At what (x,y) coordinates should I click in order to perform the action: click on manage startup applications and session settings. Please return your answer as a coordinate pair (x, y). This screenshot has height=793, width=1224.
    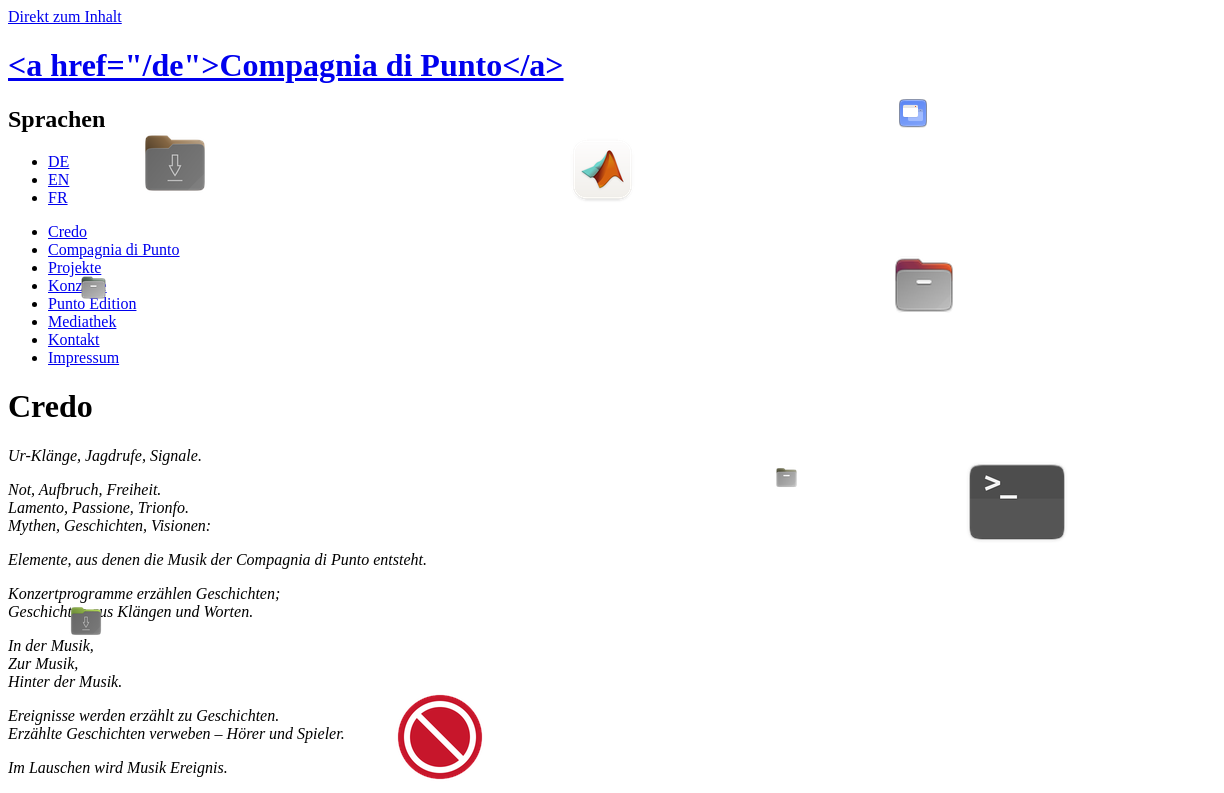
    Looking at the image, I should click on (913, 113).